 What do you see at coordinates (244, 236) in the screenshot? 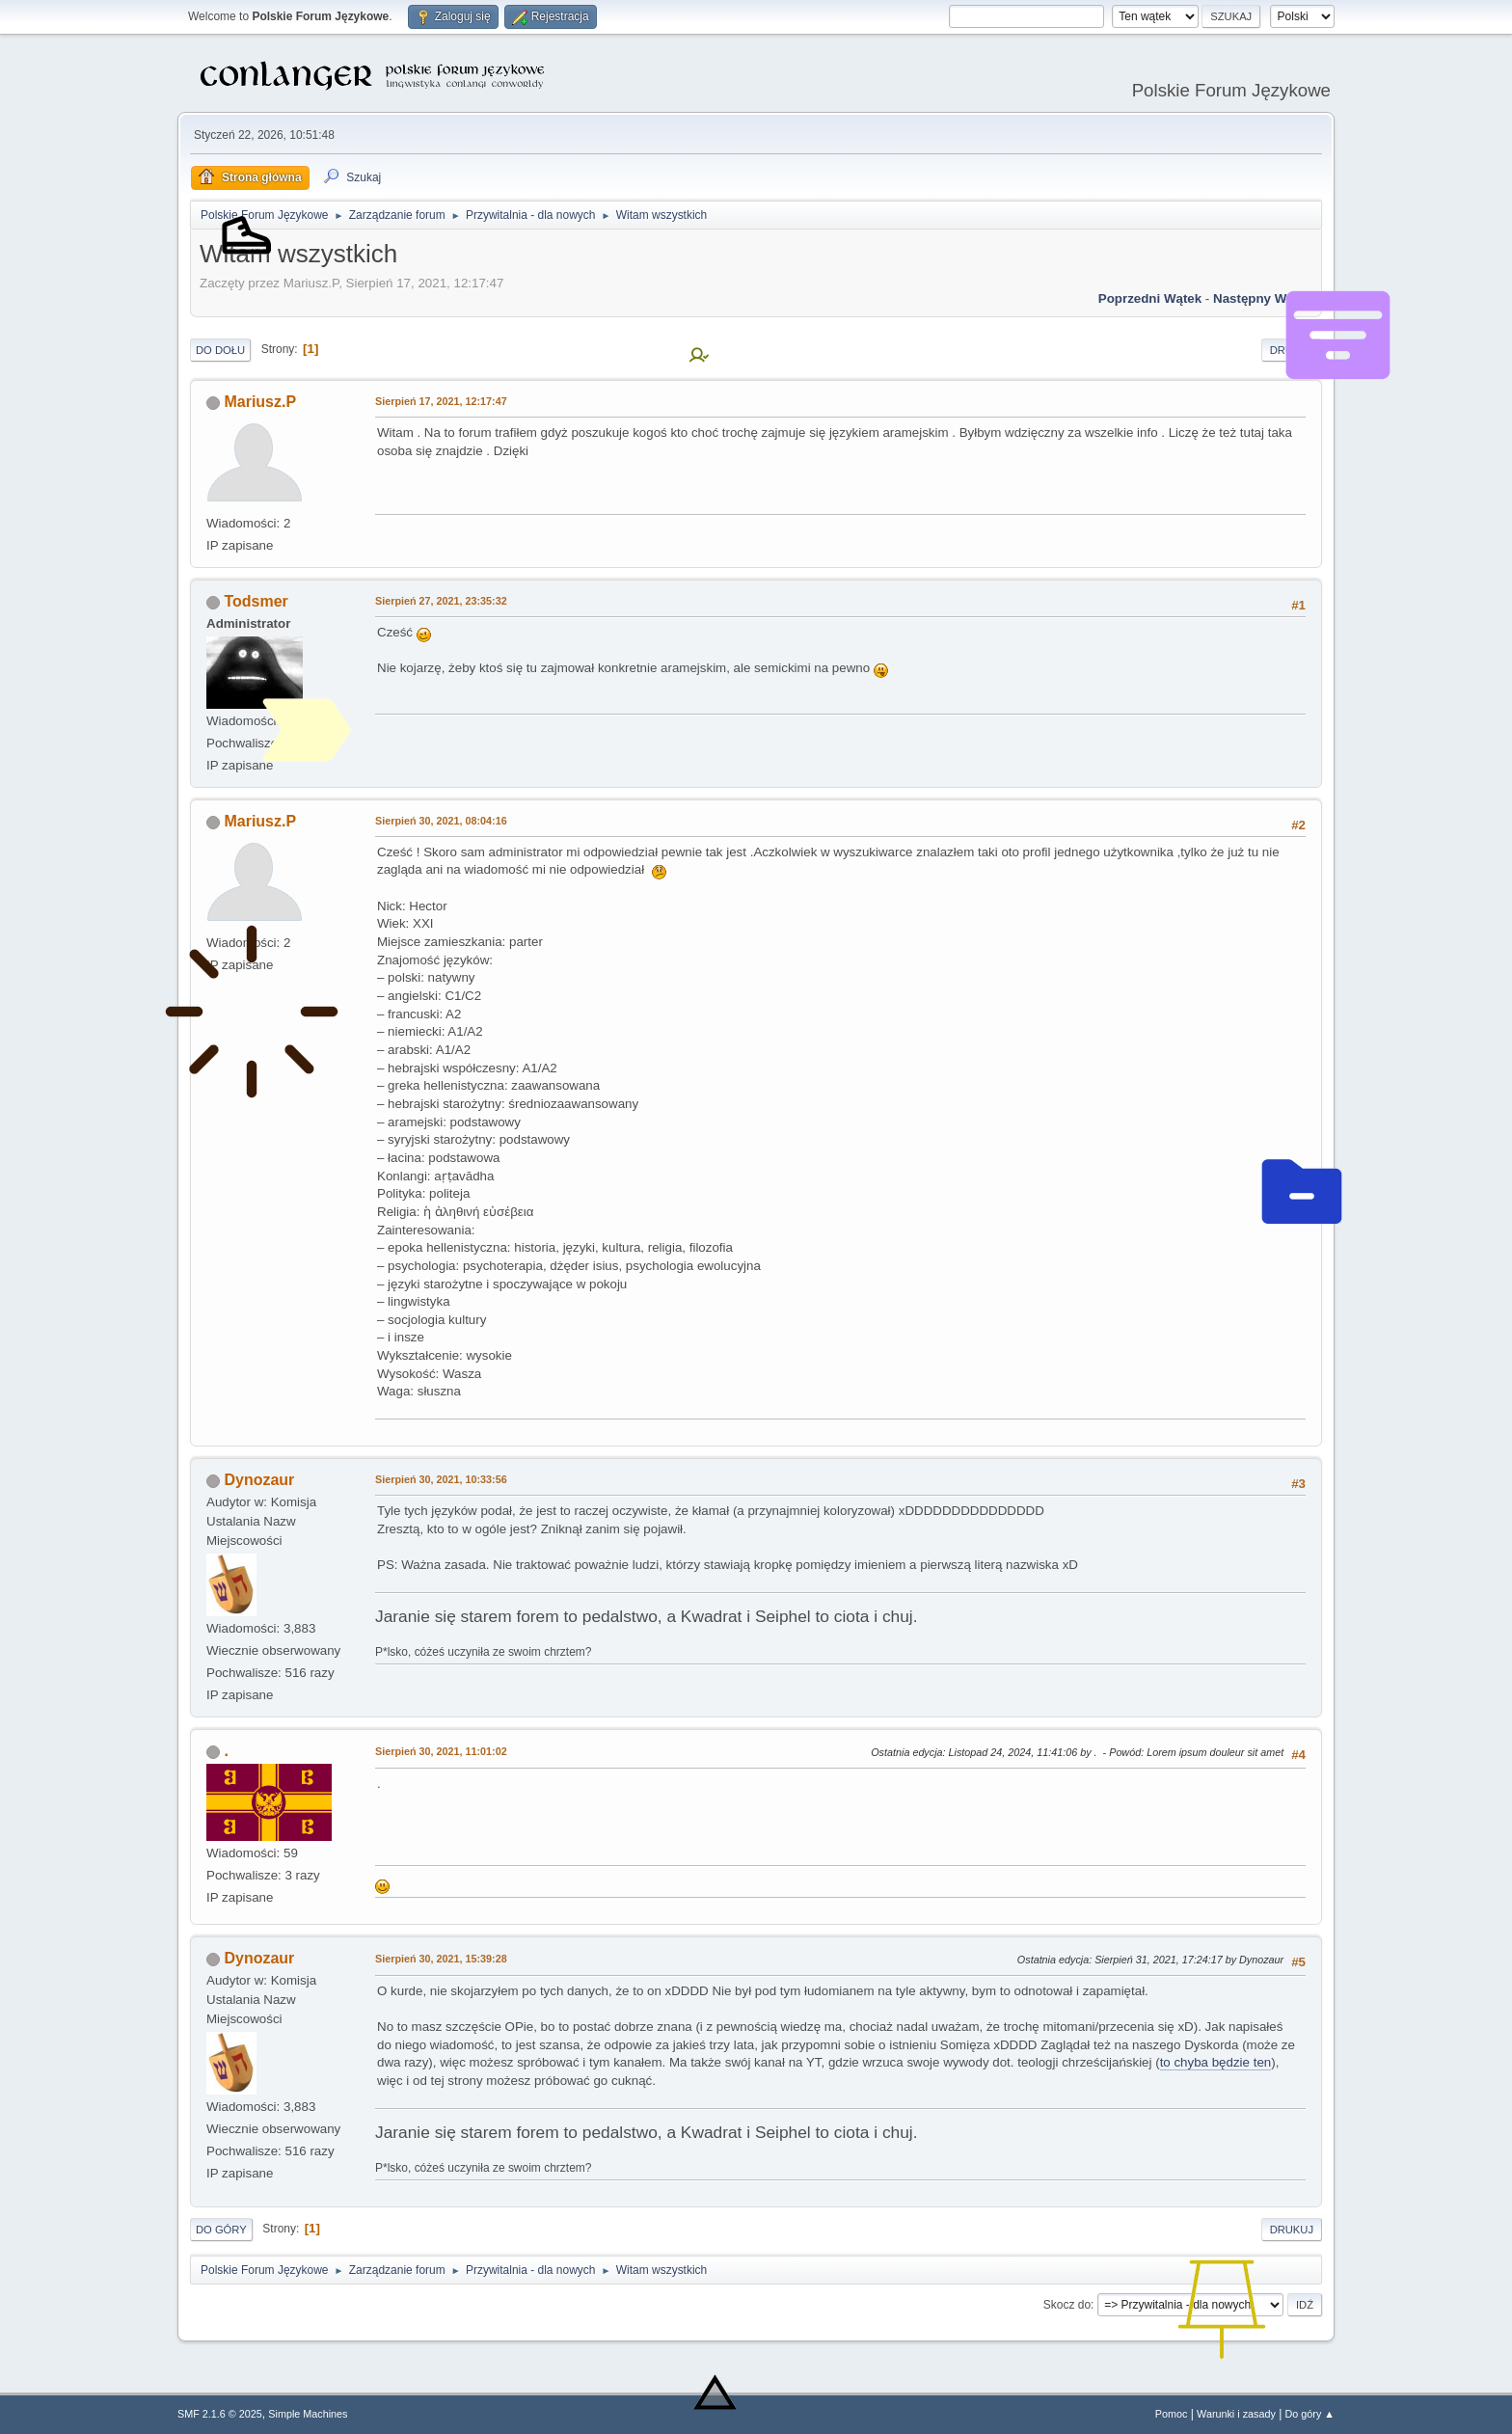
I see `access footwear or shoe category` at bounding box center [244, 236].